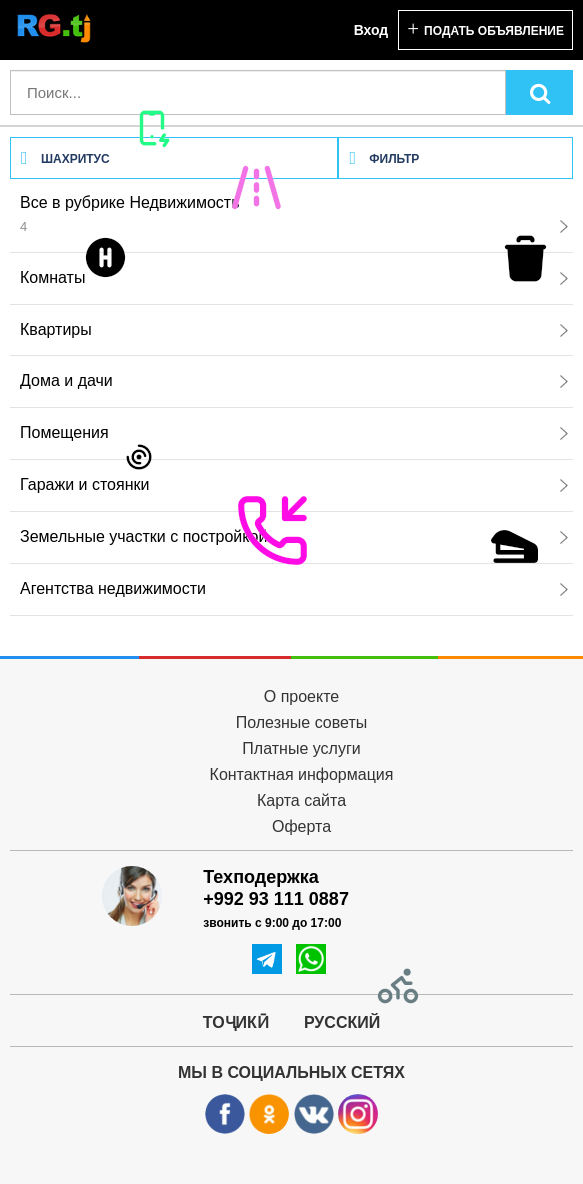 The width and height of the screenshot is (583, 1184). I want to click on view radial chart or arc graph data, so click(139, 457).